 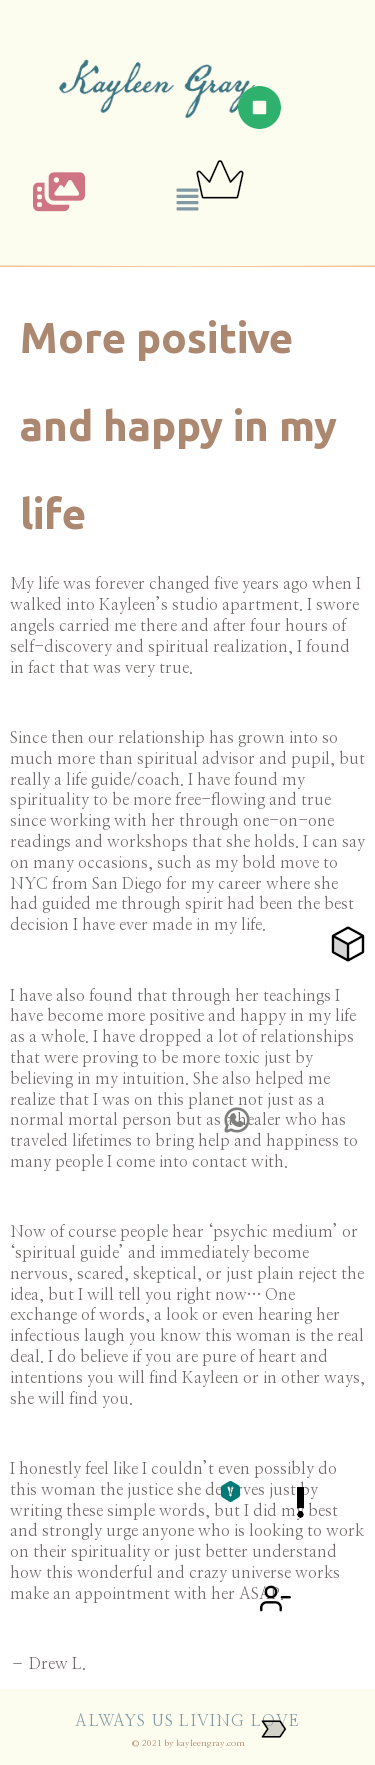 I want to click on access photo and video gallery, so click(x=59, y=193).